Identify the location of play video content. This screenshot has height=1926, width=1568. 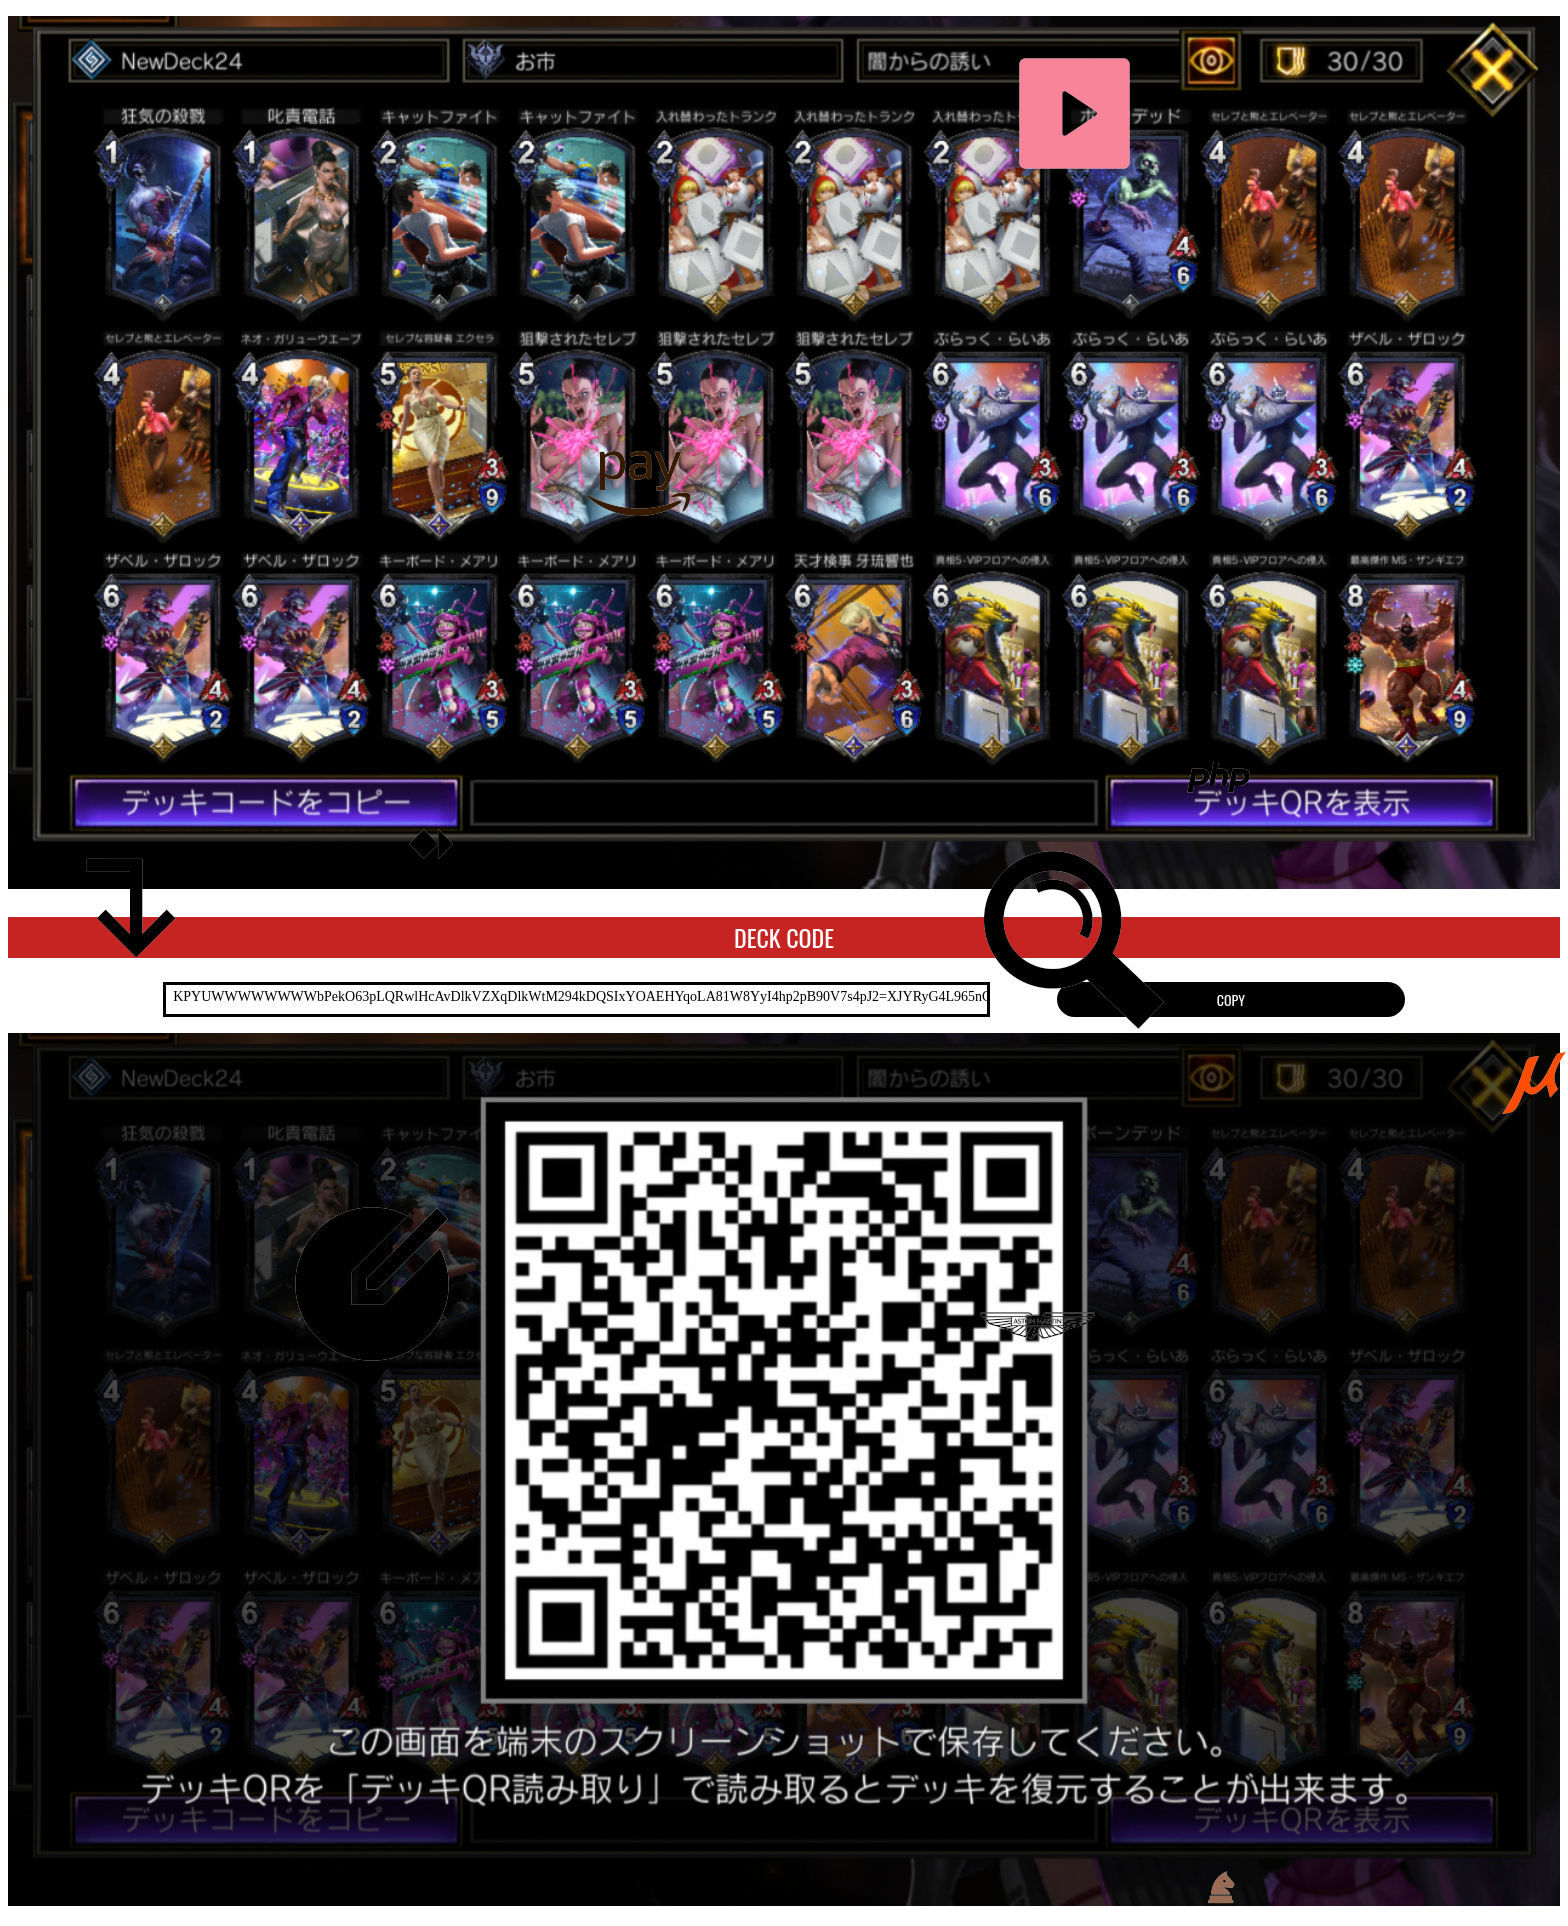
(1074, 113).